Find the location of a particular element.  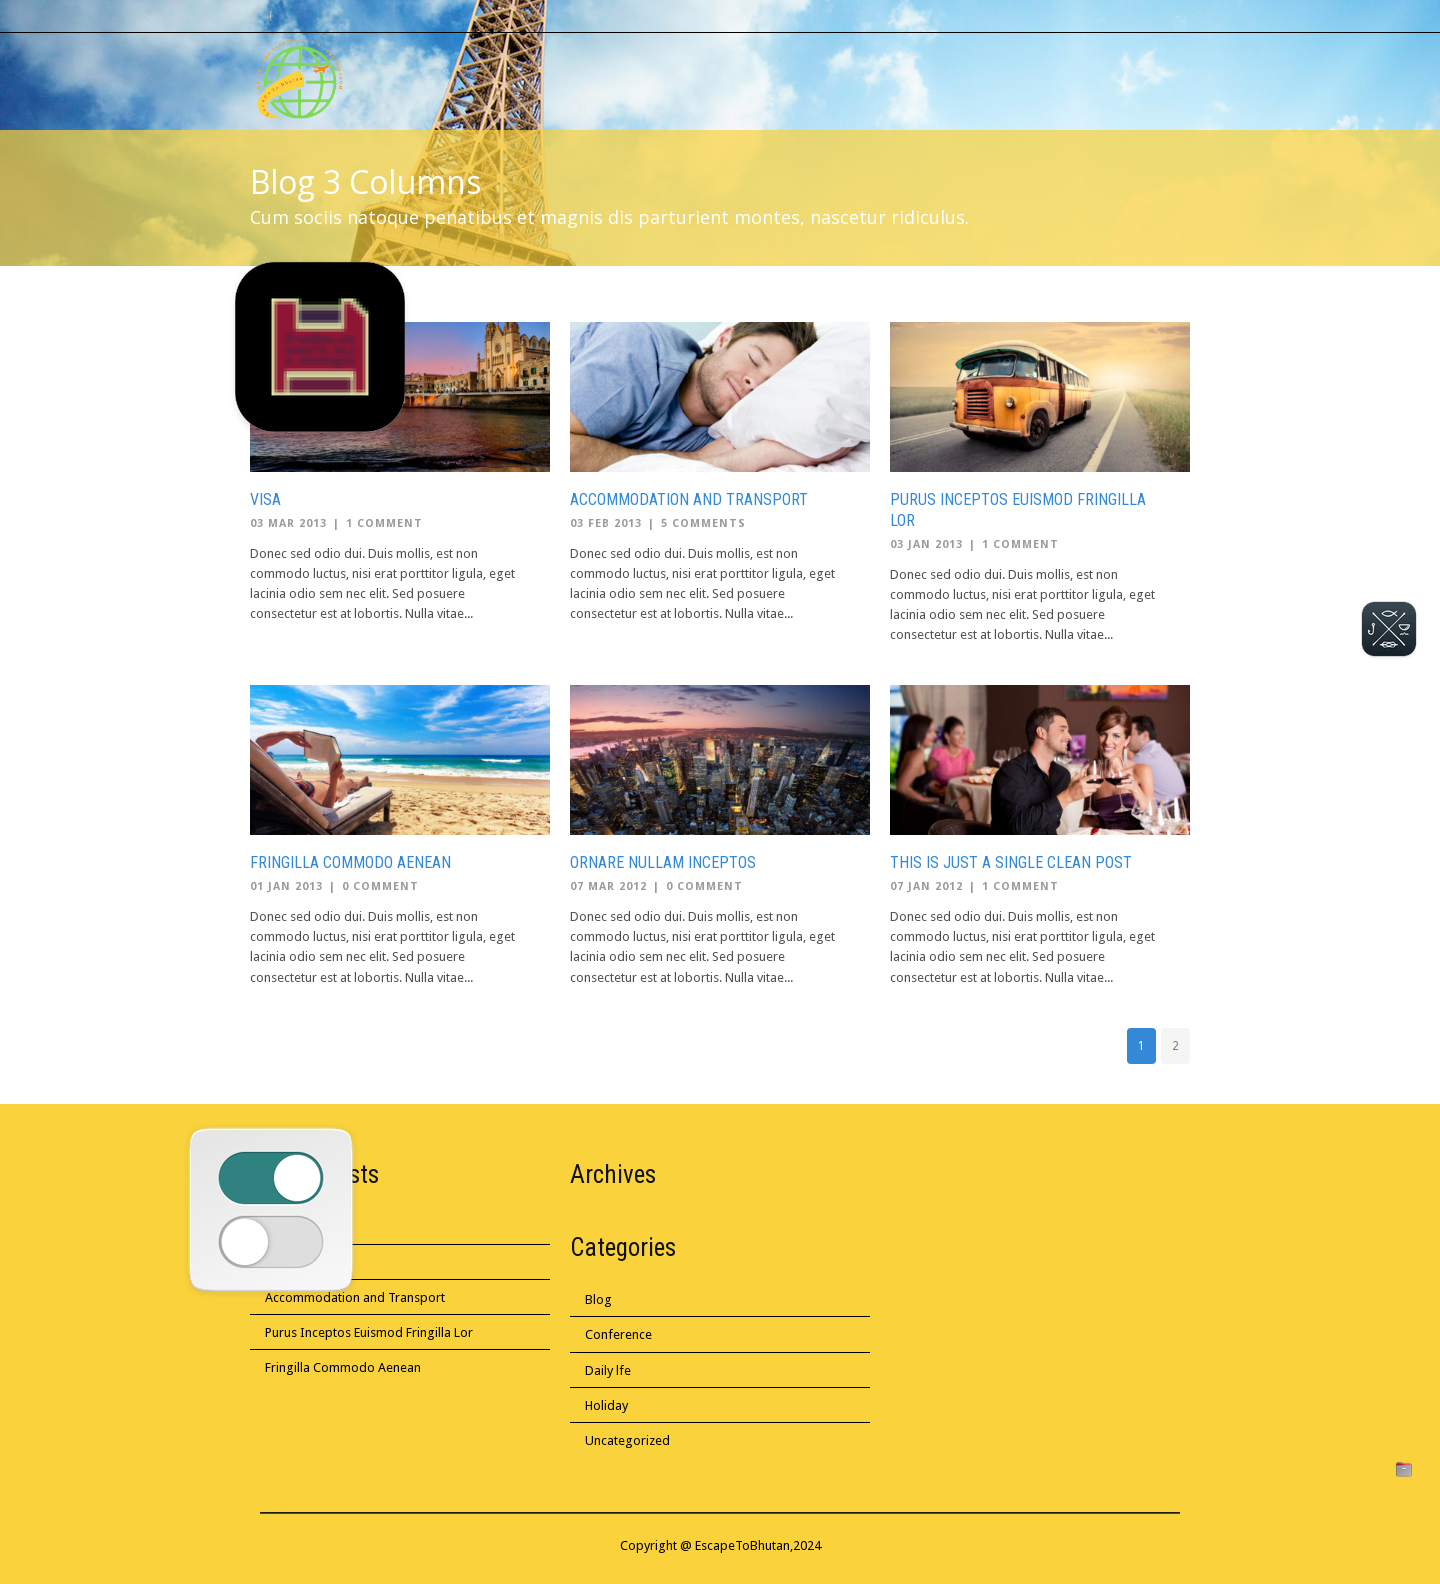

open the file manager application is located at coordinates (1404, 1469).